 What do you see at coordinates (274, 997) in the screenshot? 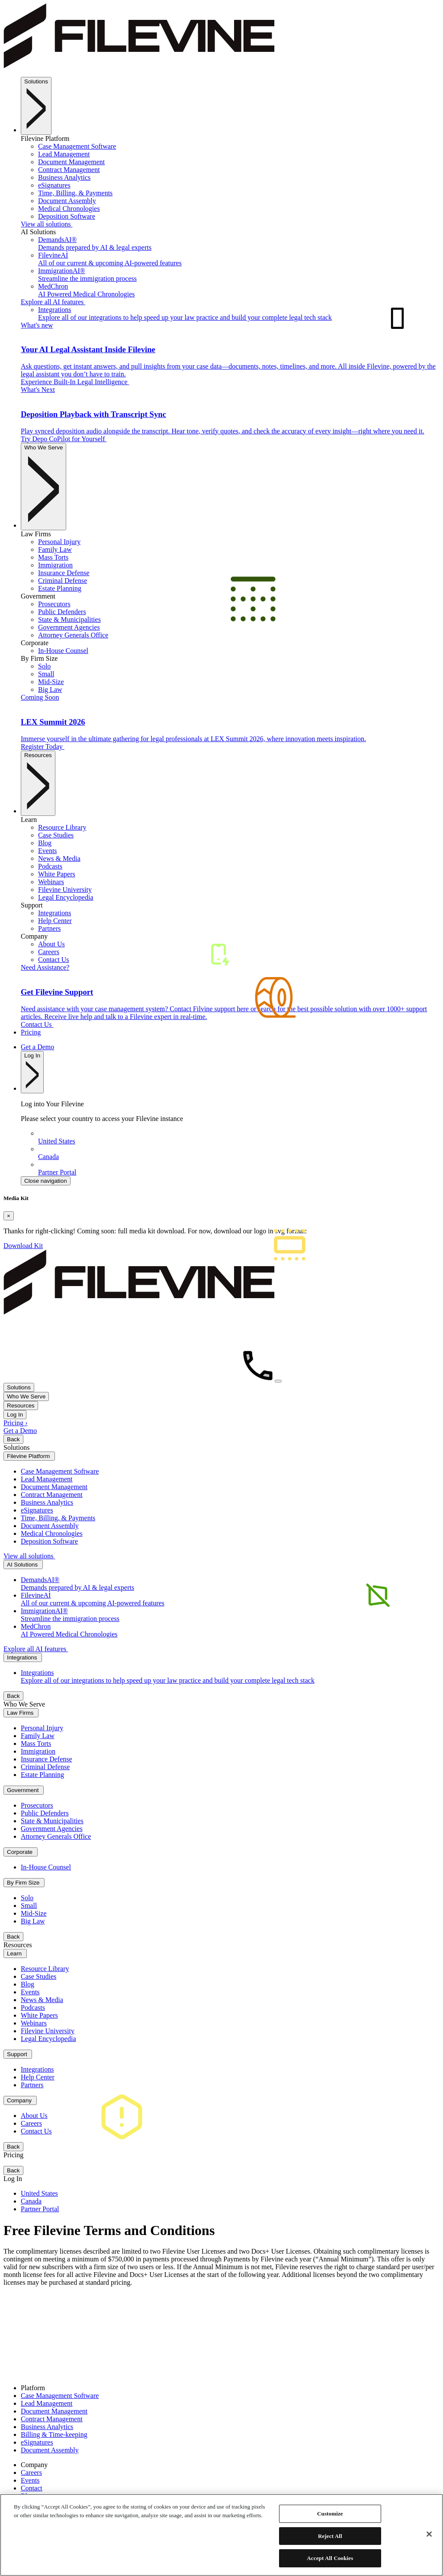
I see `view tire information or status` at bounding box center [274, 997].